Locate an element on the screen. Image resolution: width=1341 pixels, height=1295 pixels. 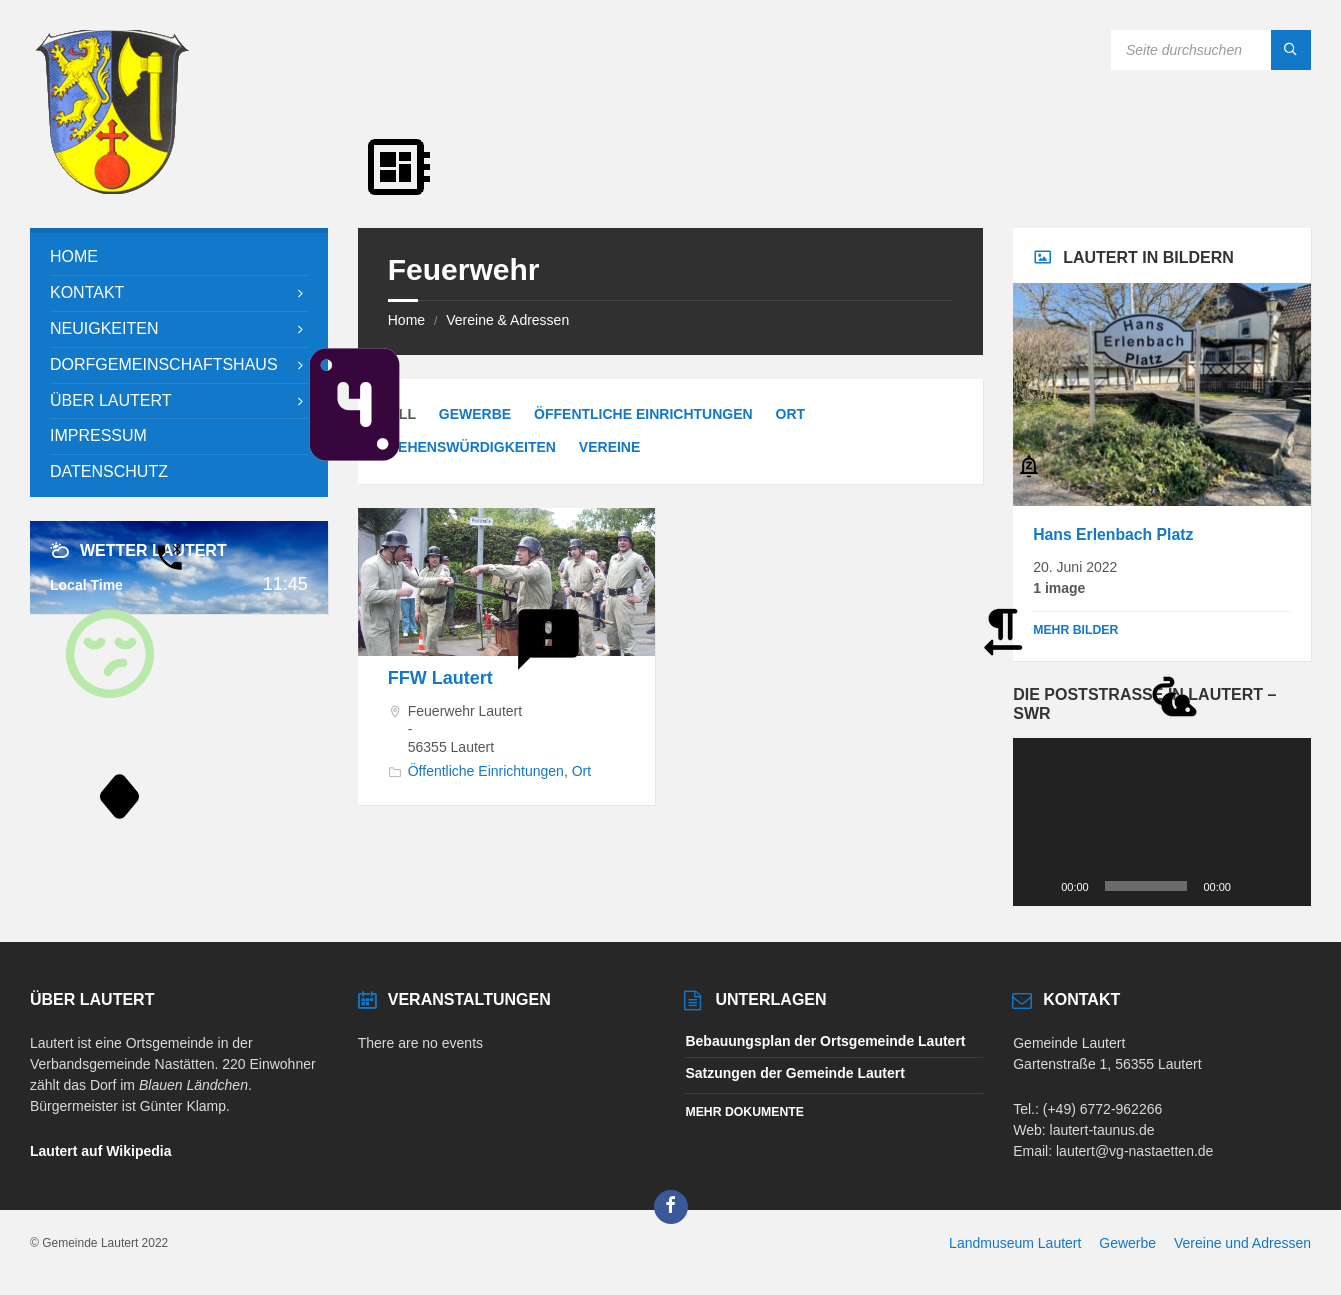
switch text direction to right-to-left is located at coordinates (1003, 633).